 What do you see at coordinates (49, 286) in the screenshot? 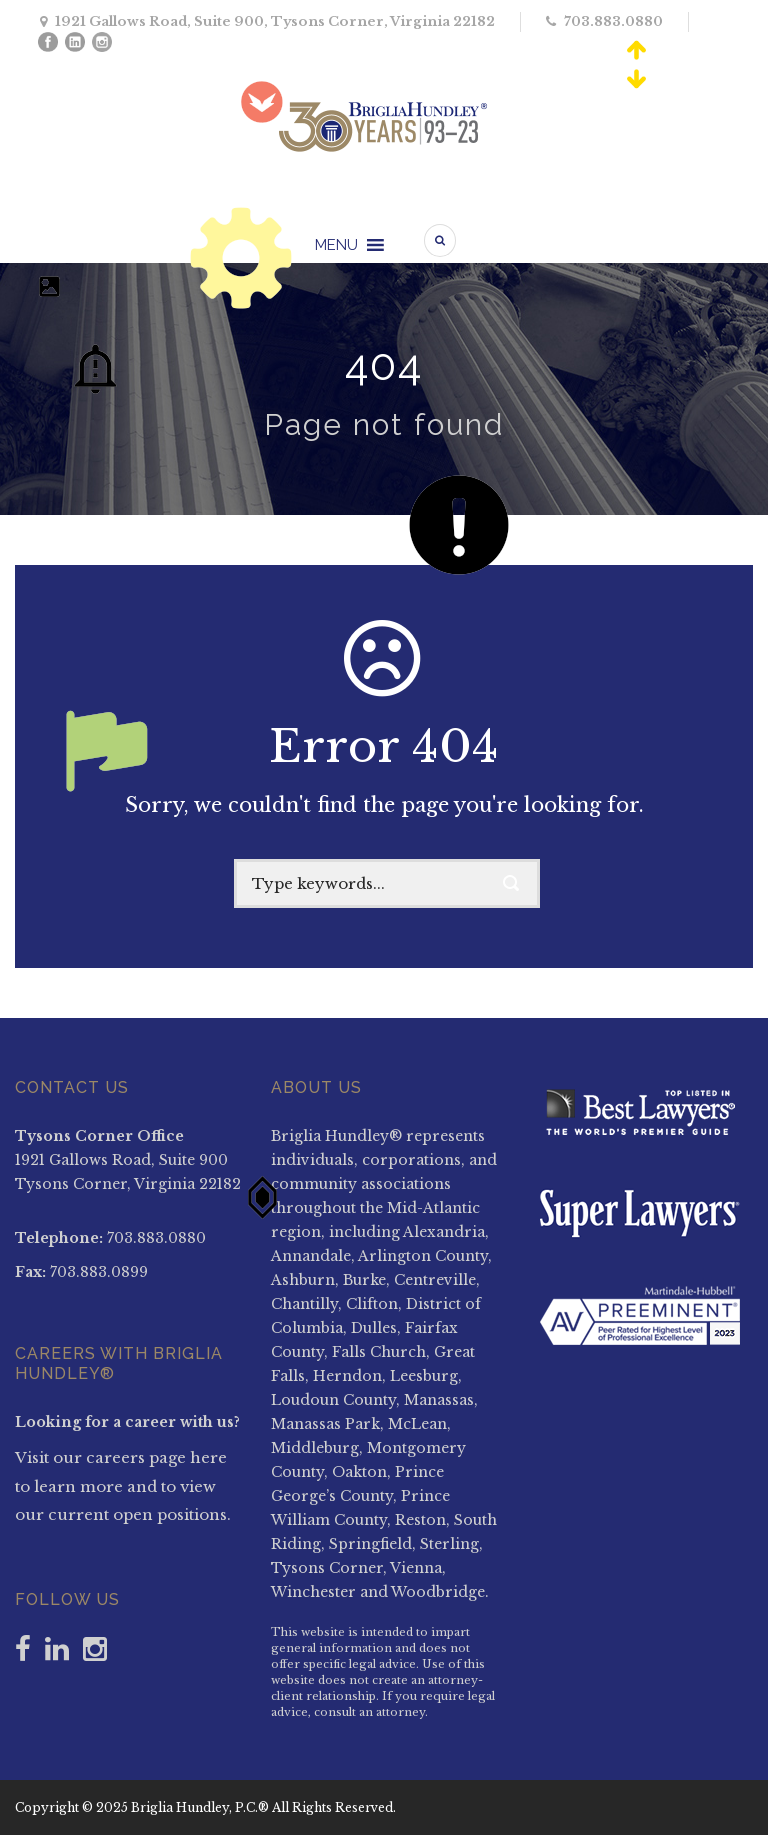
I see `access a media channel for sharing images and videos` at bounding box center [49, 286].